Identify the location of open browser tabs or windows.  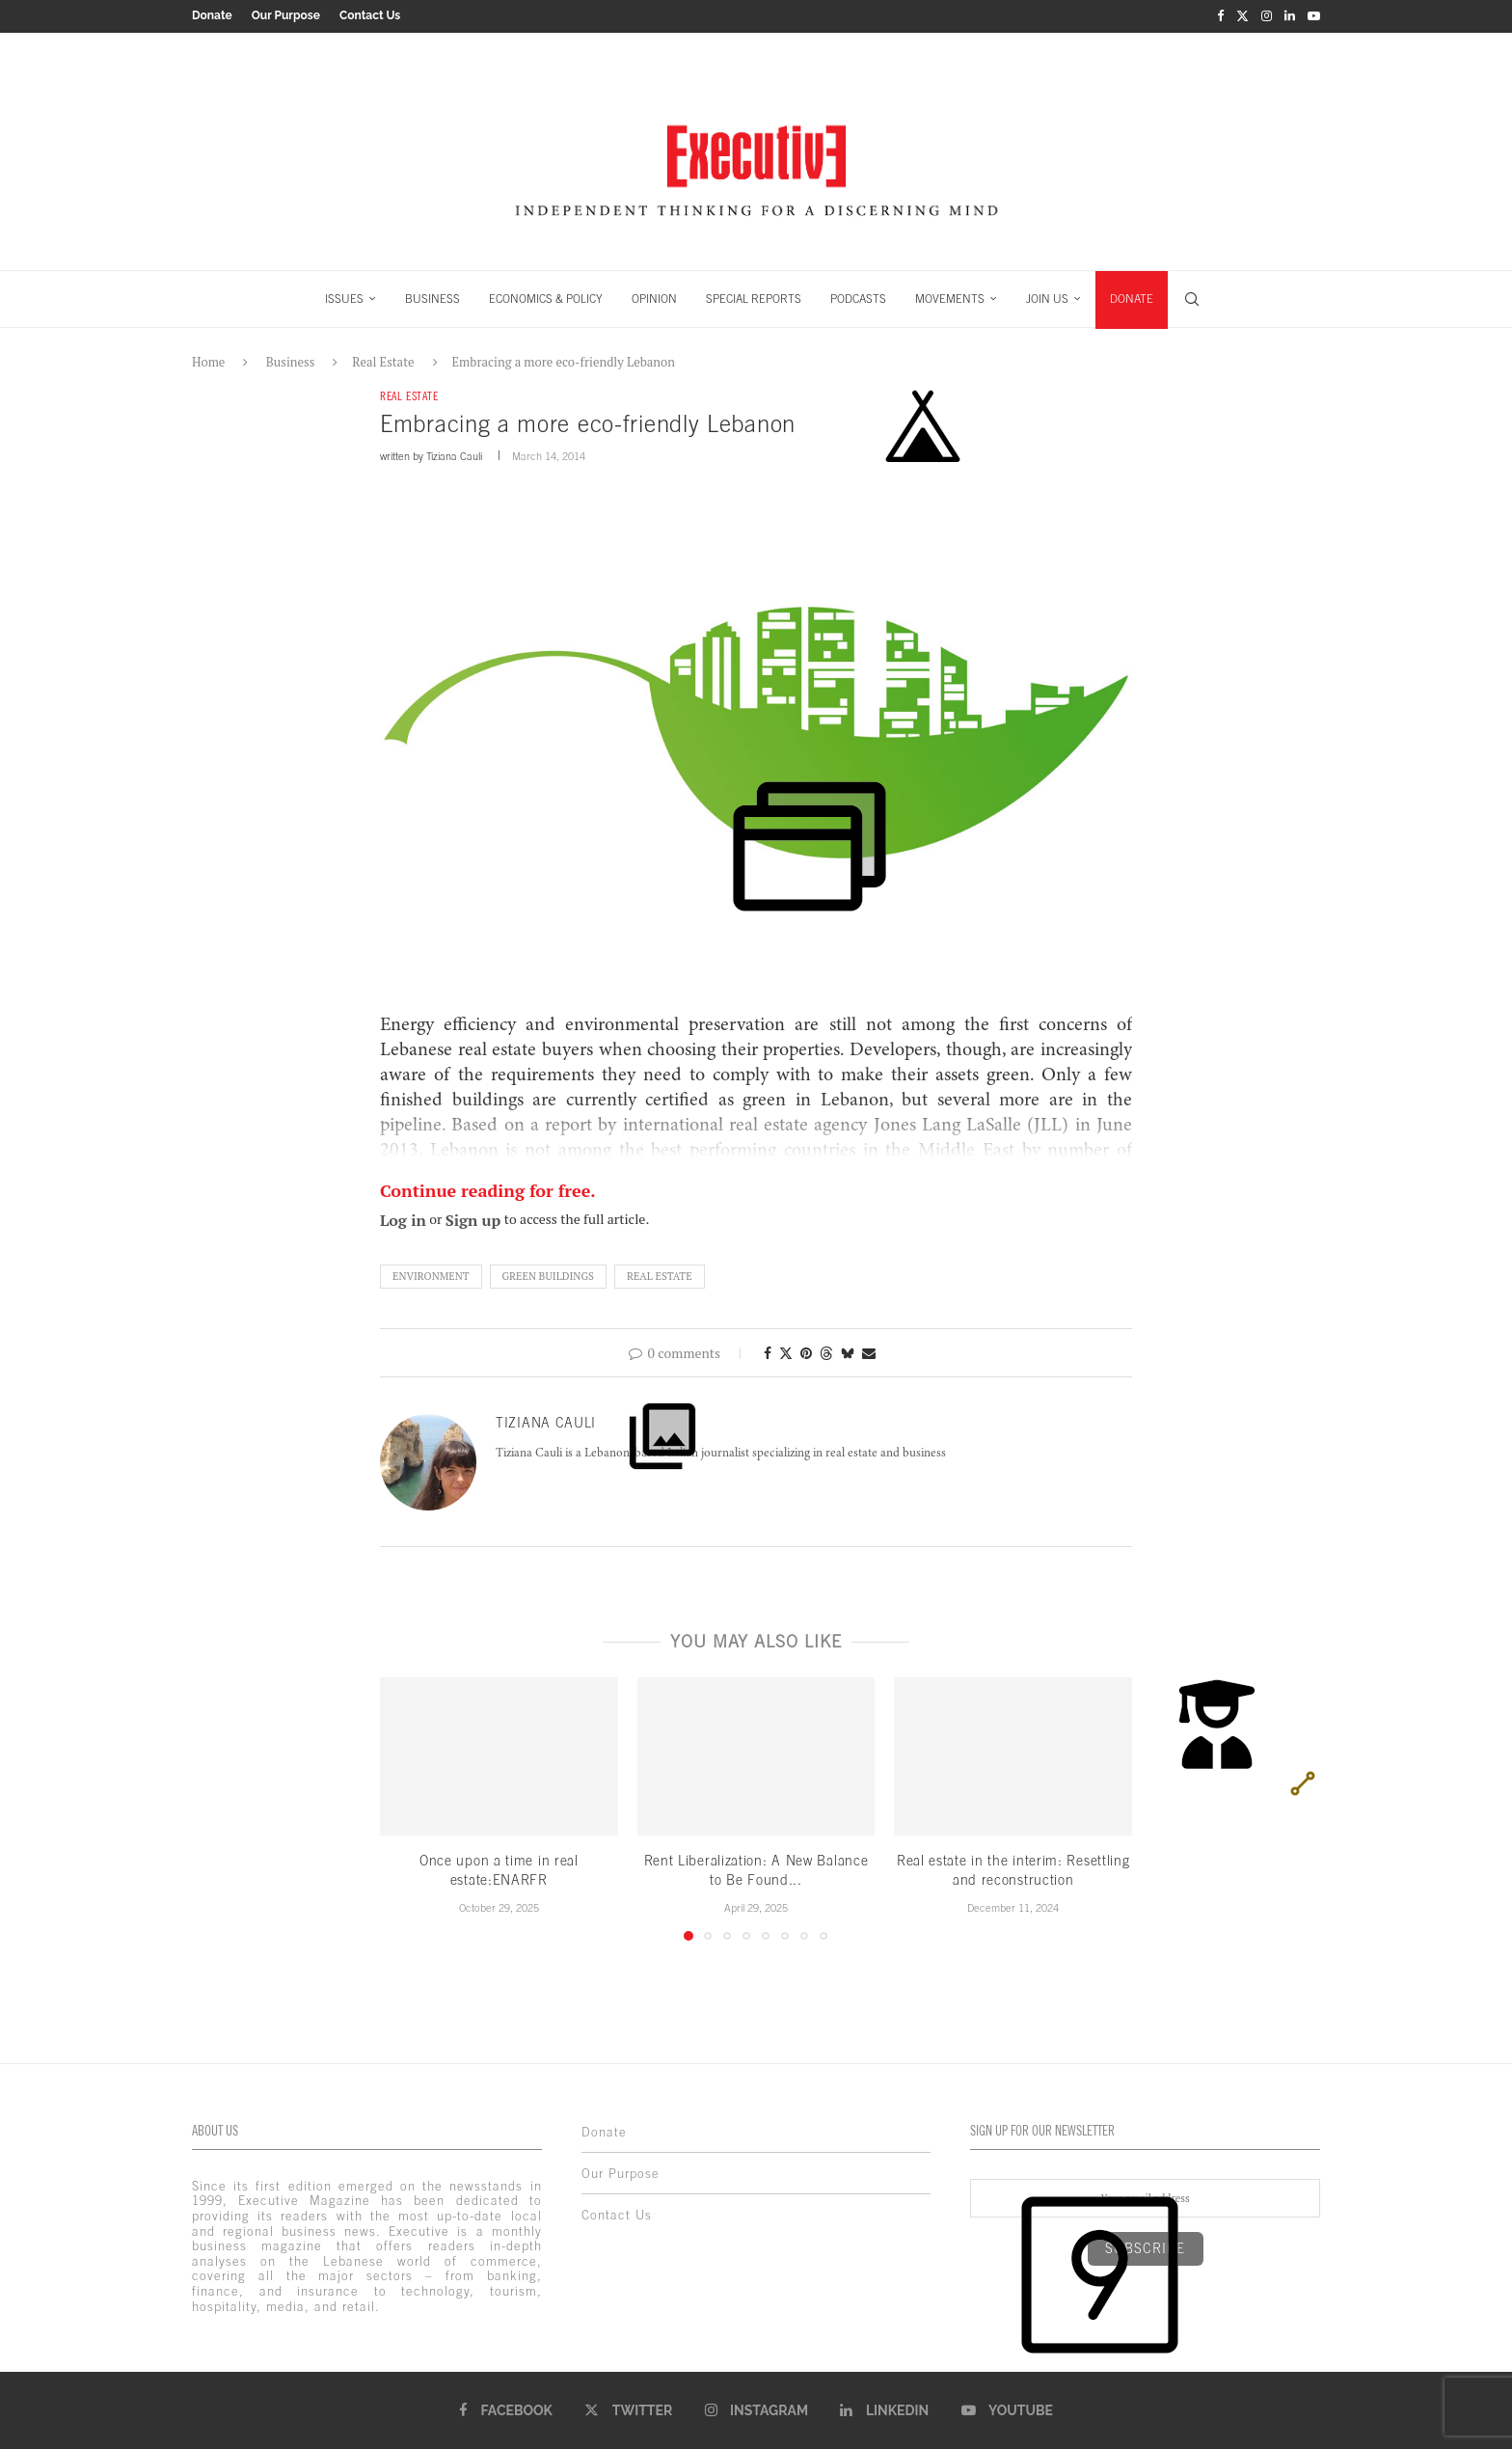
(809, 846).